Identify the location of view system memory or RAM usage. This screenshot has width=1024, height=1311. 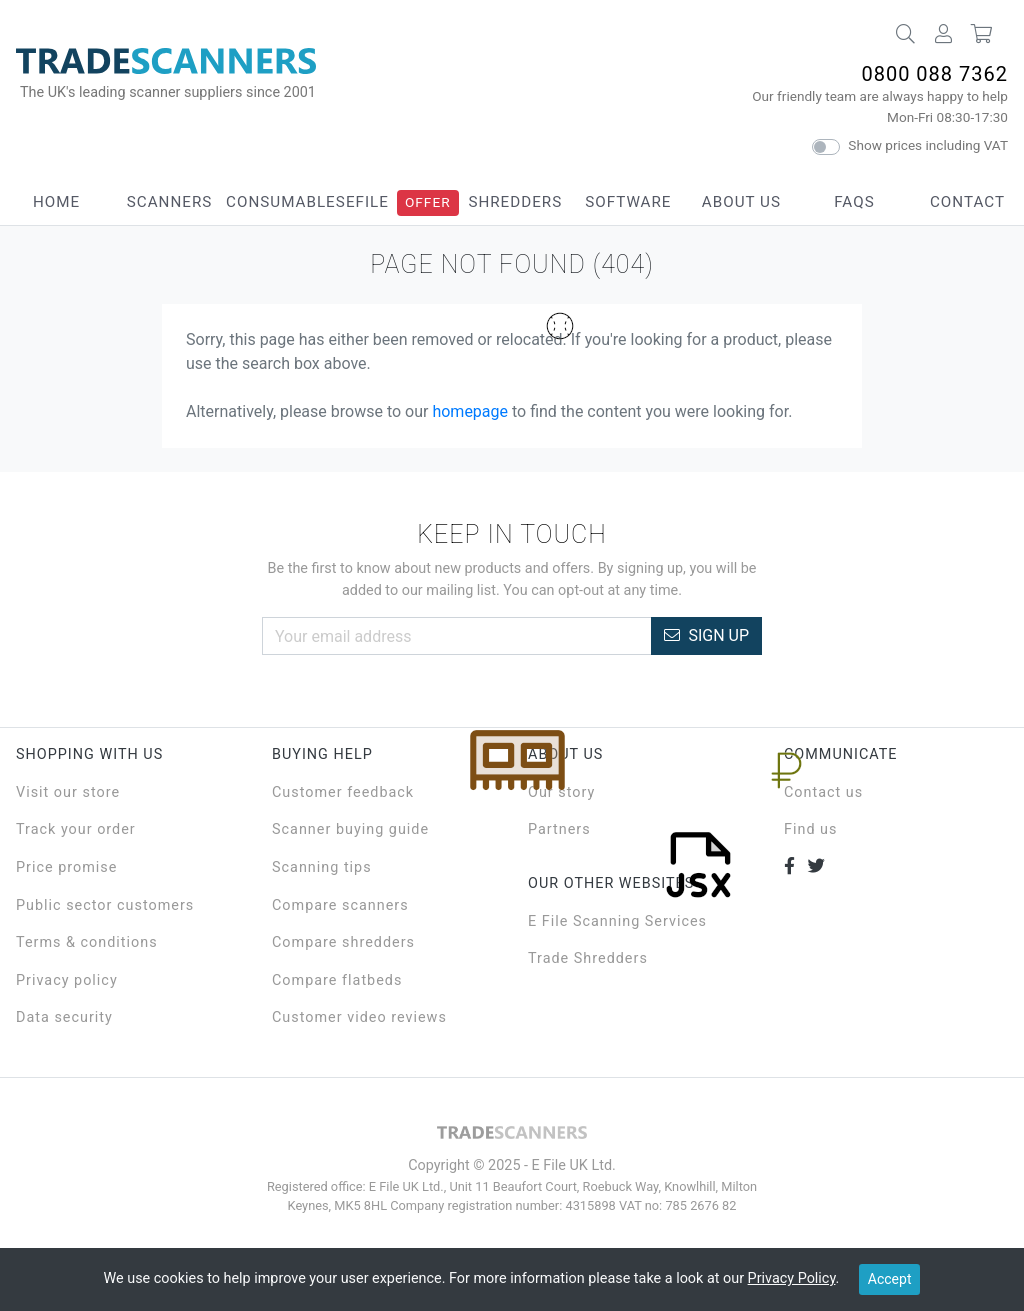
(517, 758).